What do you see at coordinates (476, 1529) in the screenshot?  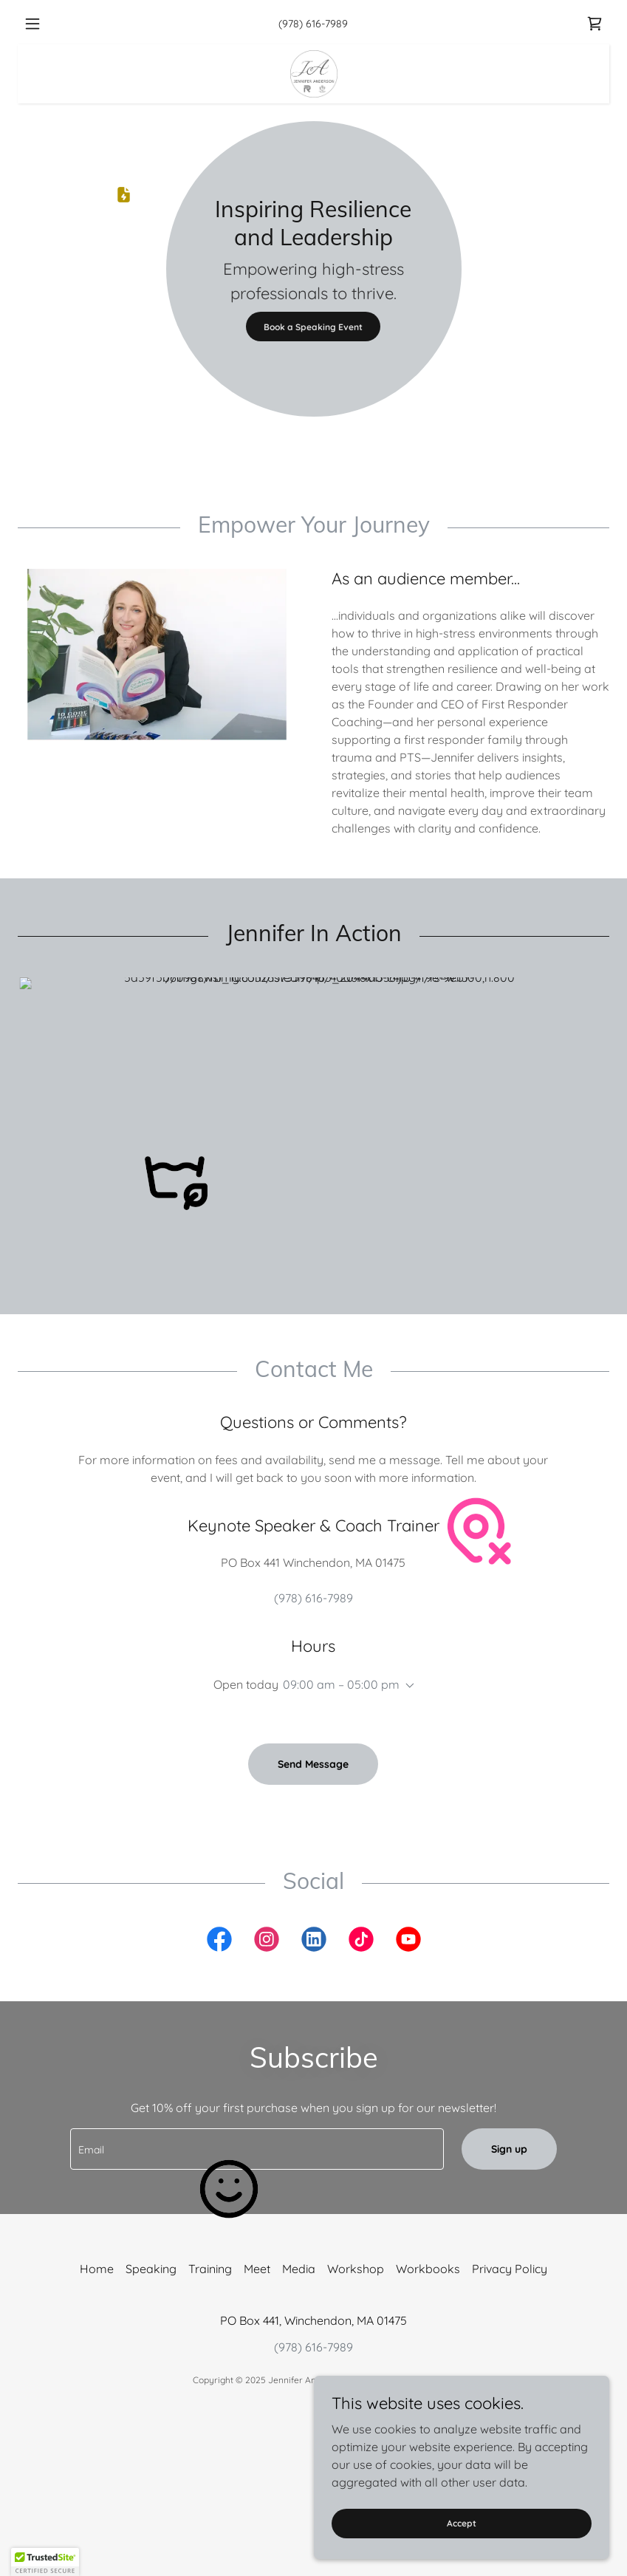 I see `remove a saved location pin` at bounding box center [476, 1529].